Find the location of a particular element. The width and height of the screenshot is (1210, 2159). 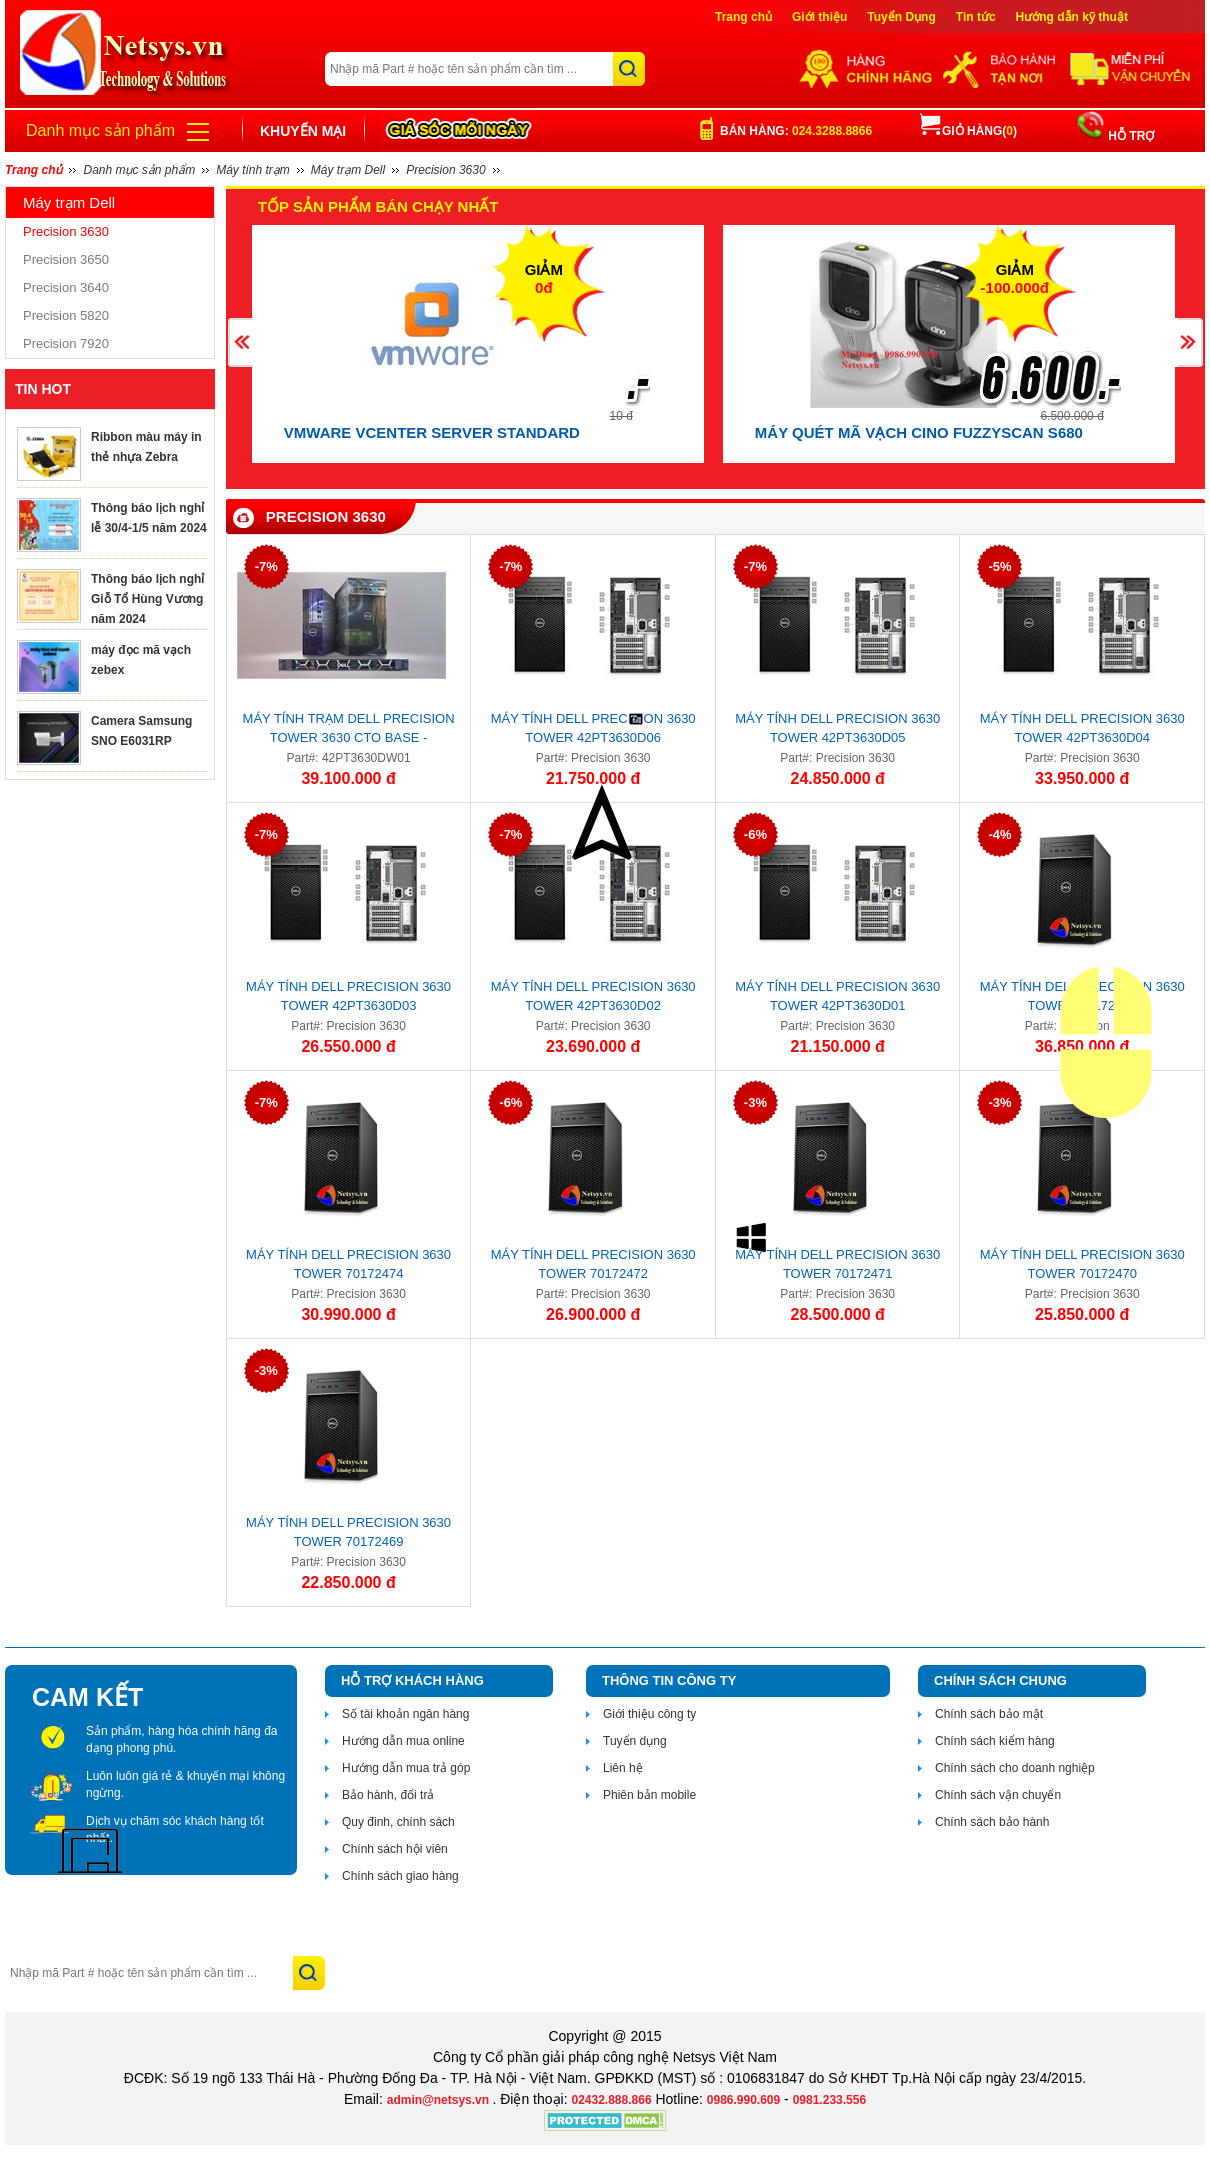

start navigation to destination is located at coordinates (602, 824).